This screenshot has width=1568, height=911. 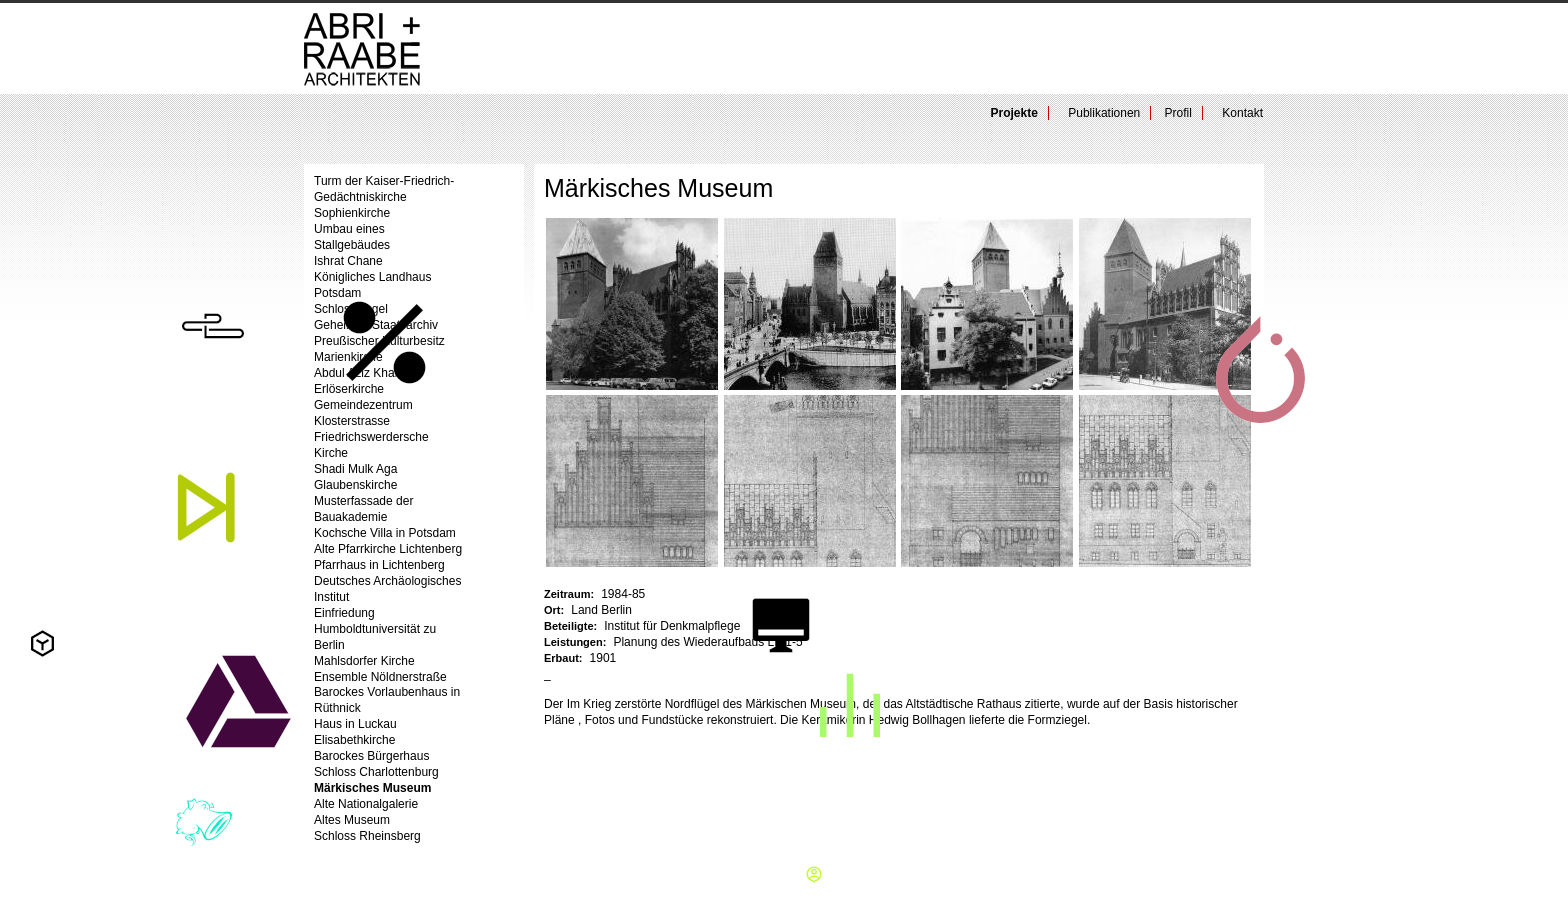 I want to click on view instance details, so click(x=42, y=643).